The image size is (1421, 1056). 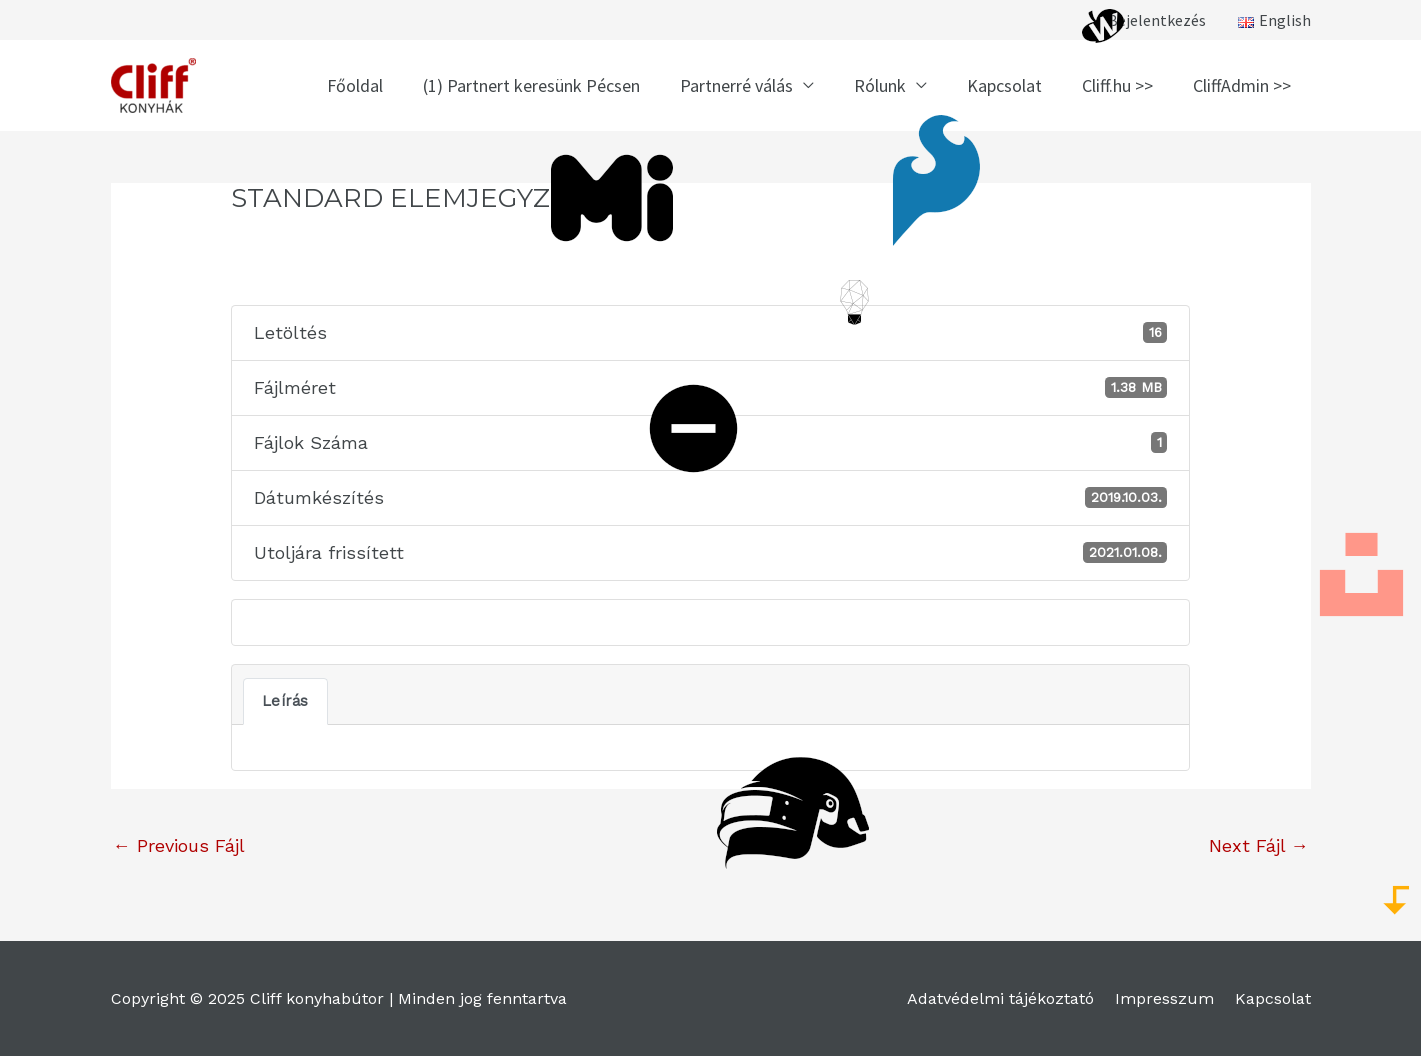 What do you see at coordinates (793, 813) in the screenshot?
I see `launch PUBG (PlayerUnknown's Battlegrounds) game` at bounding box center [793, 813].